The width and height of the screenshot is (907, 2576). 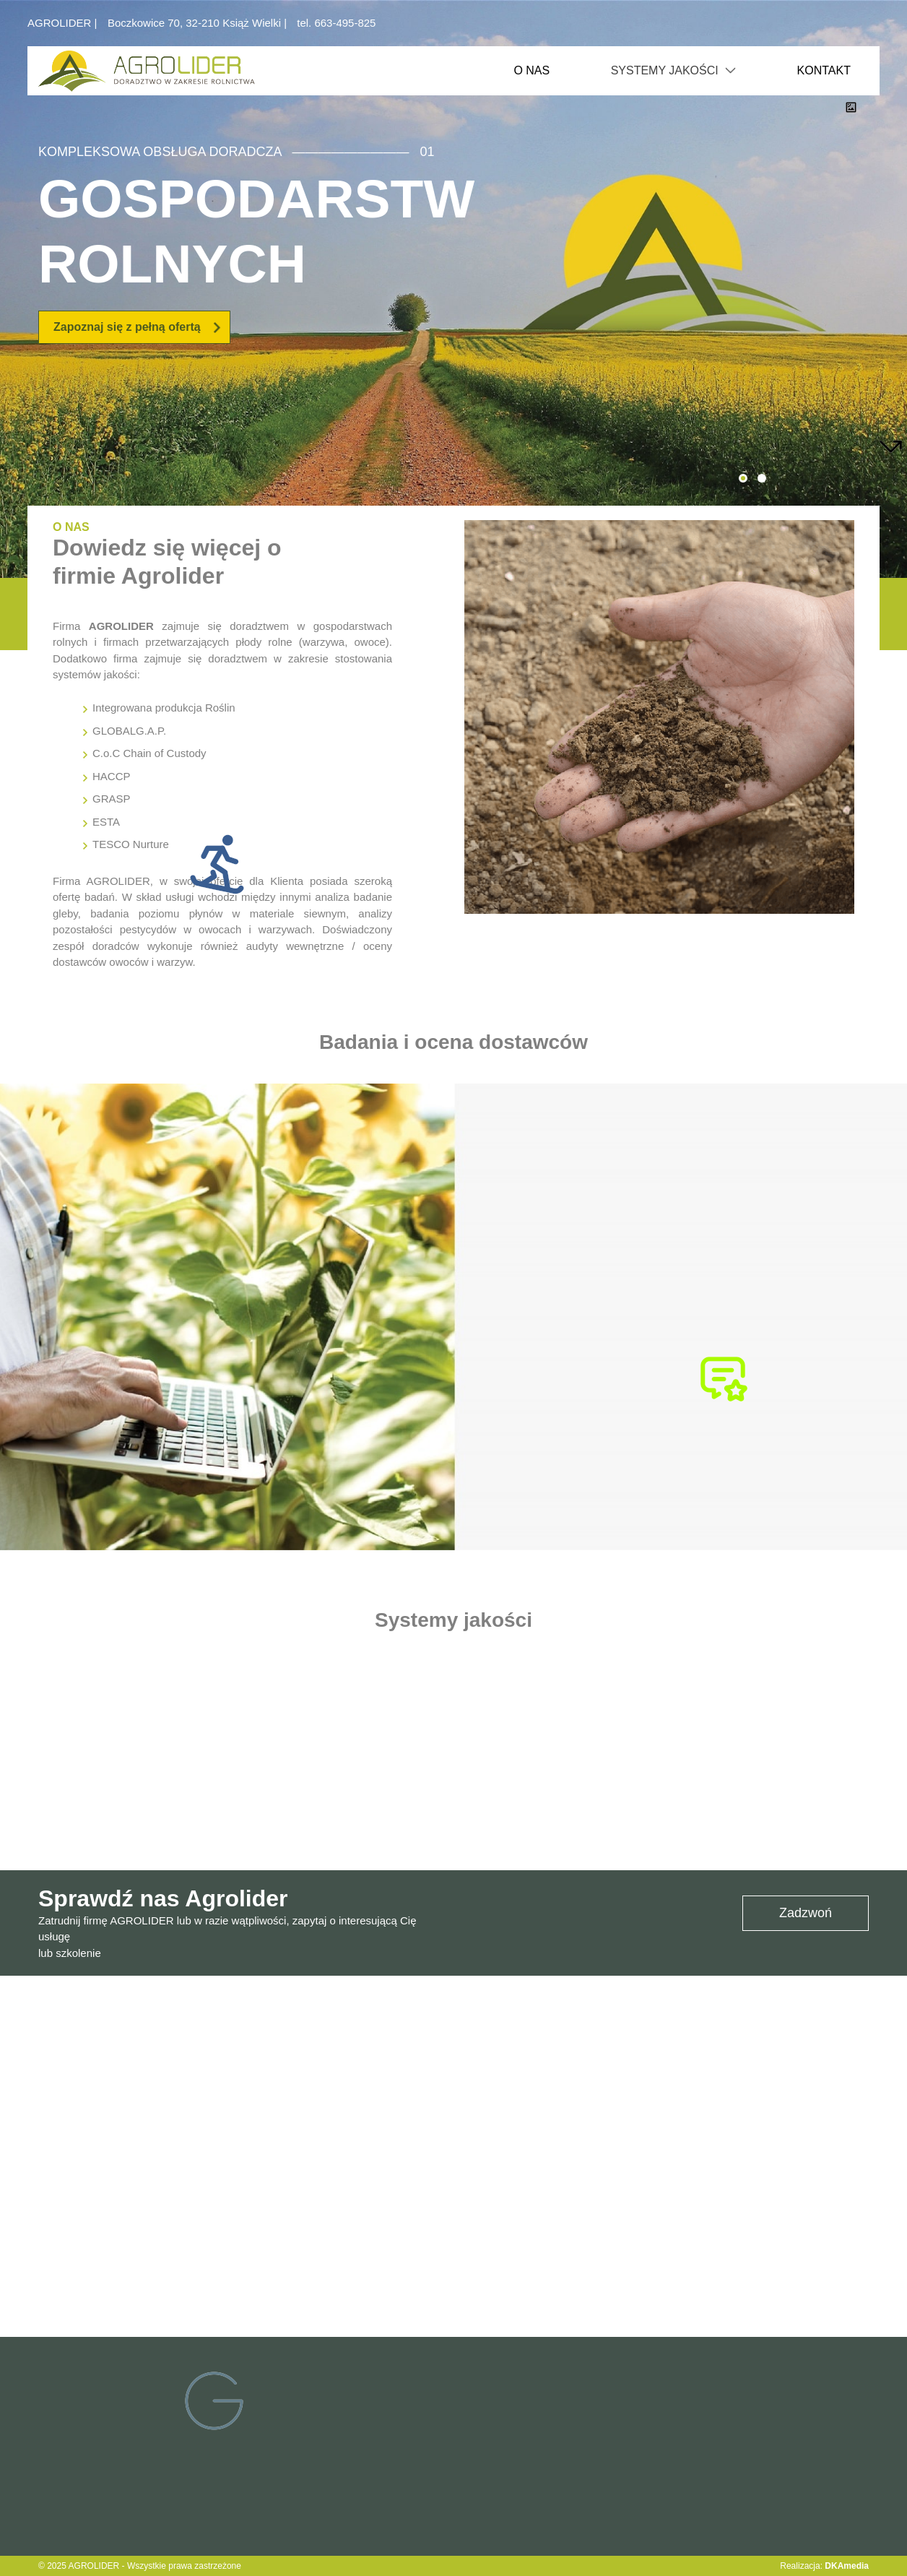 I want to click on view starred messages, so click(x=723, y=1377).